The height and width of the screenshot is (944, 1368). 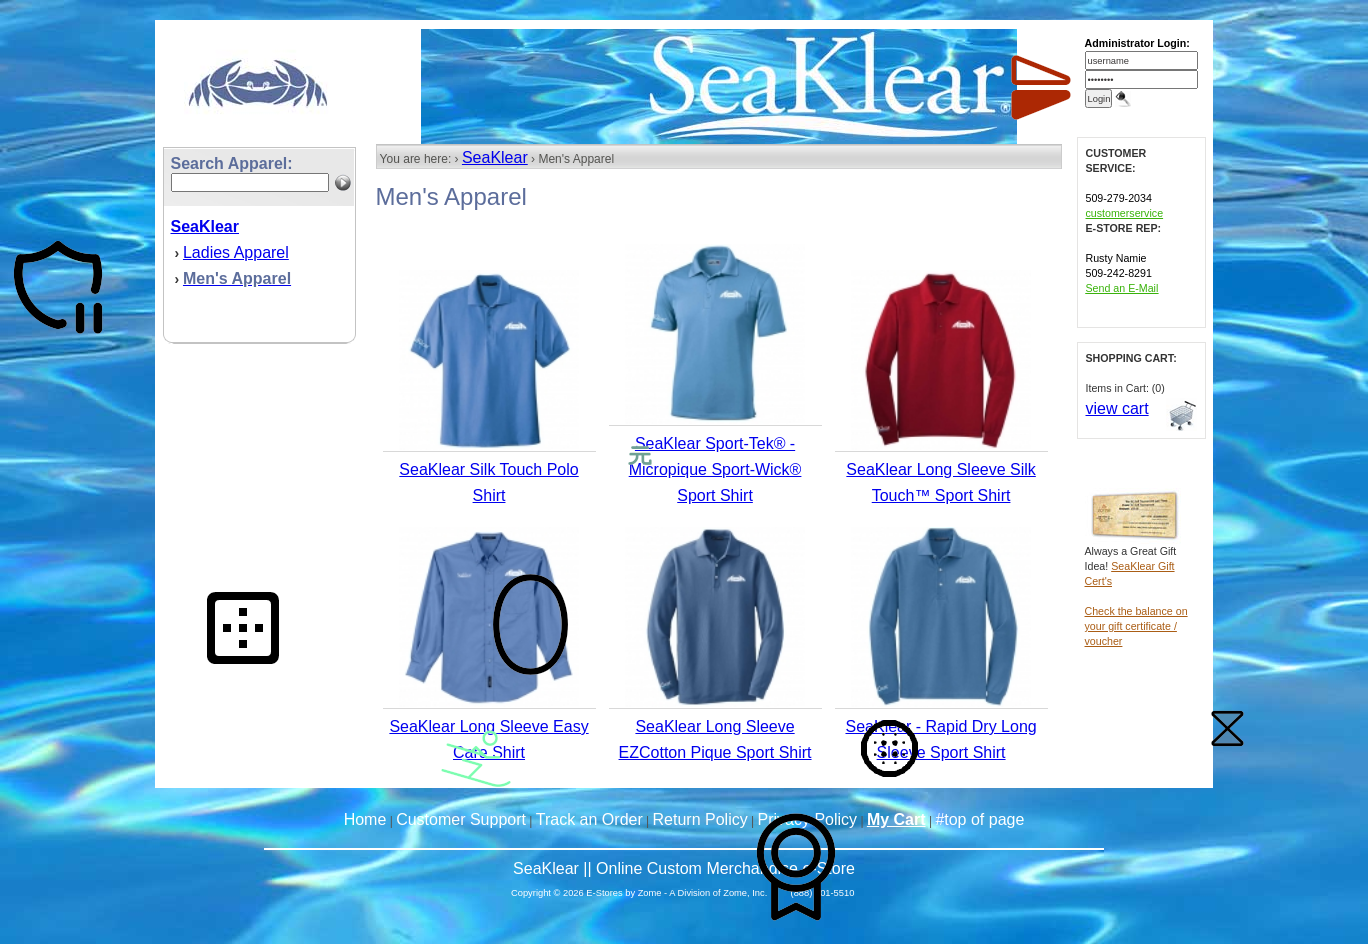 What do you see at coordinates (640, 456) in the screenshot?
I see `indicates chinese yuan currency` at bounding box center [640, 456].